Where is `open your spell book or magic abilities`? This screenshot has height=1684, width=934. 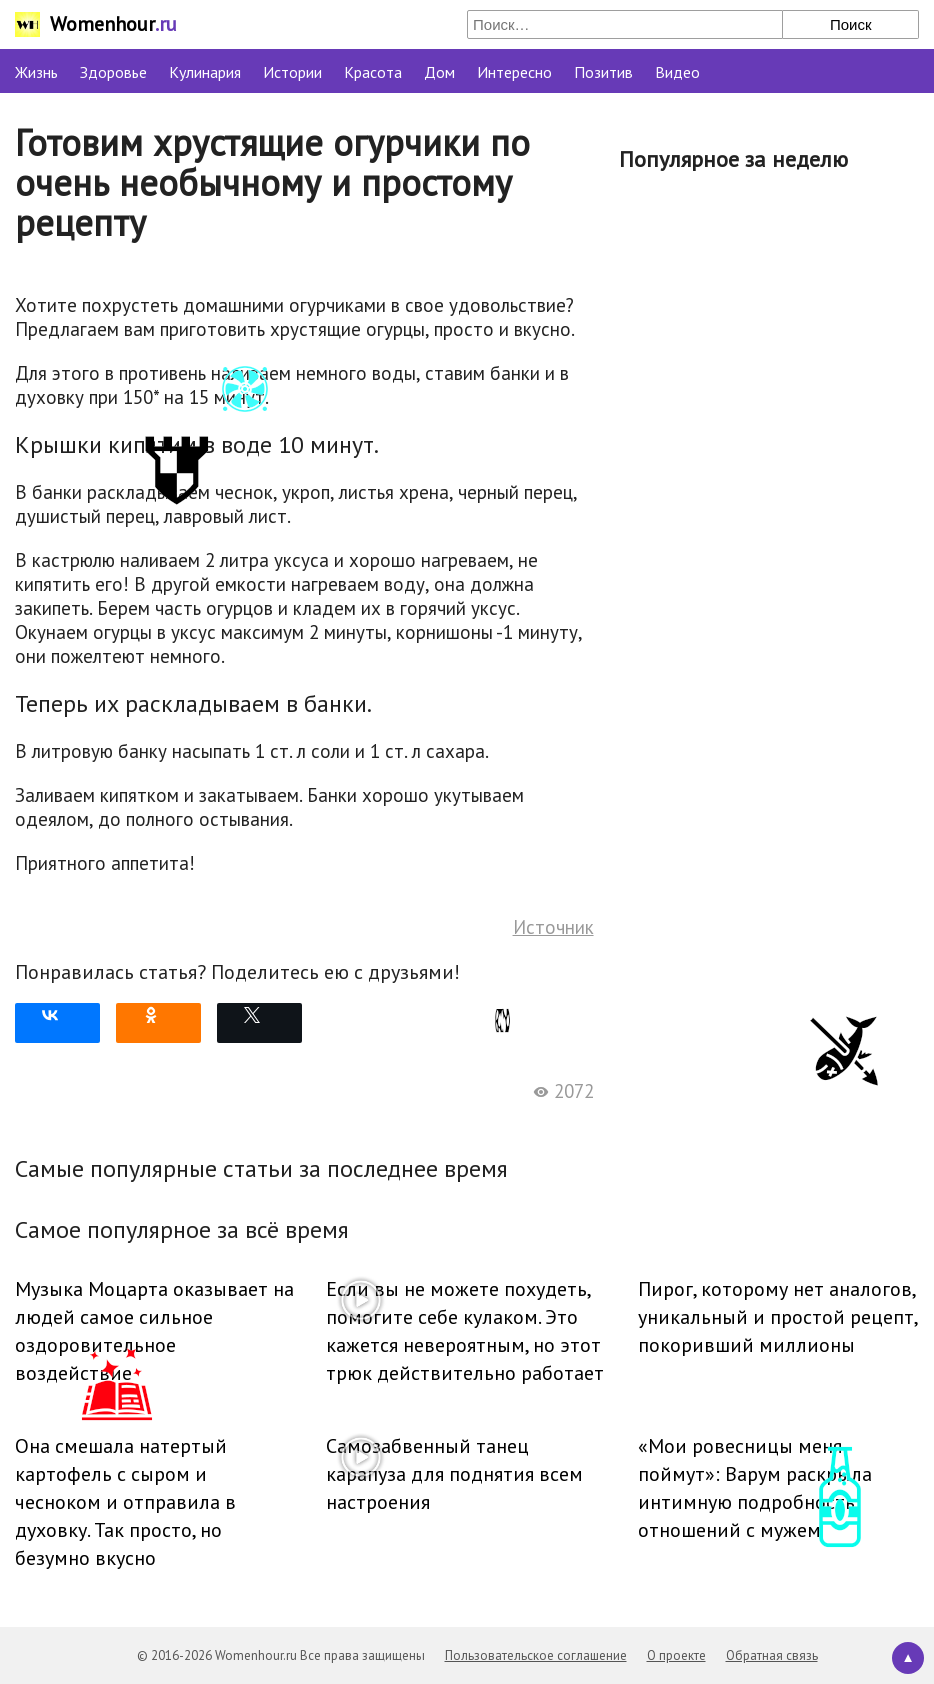 open your spell book or magic abilities is located at coordinates (117, 1384).